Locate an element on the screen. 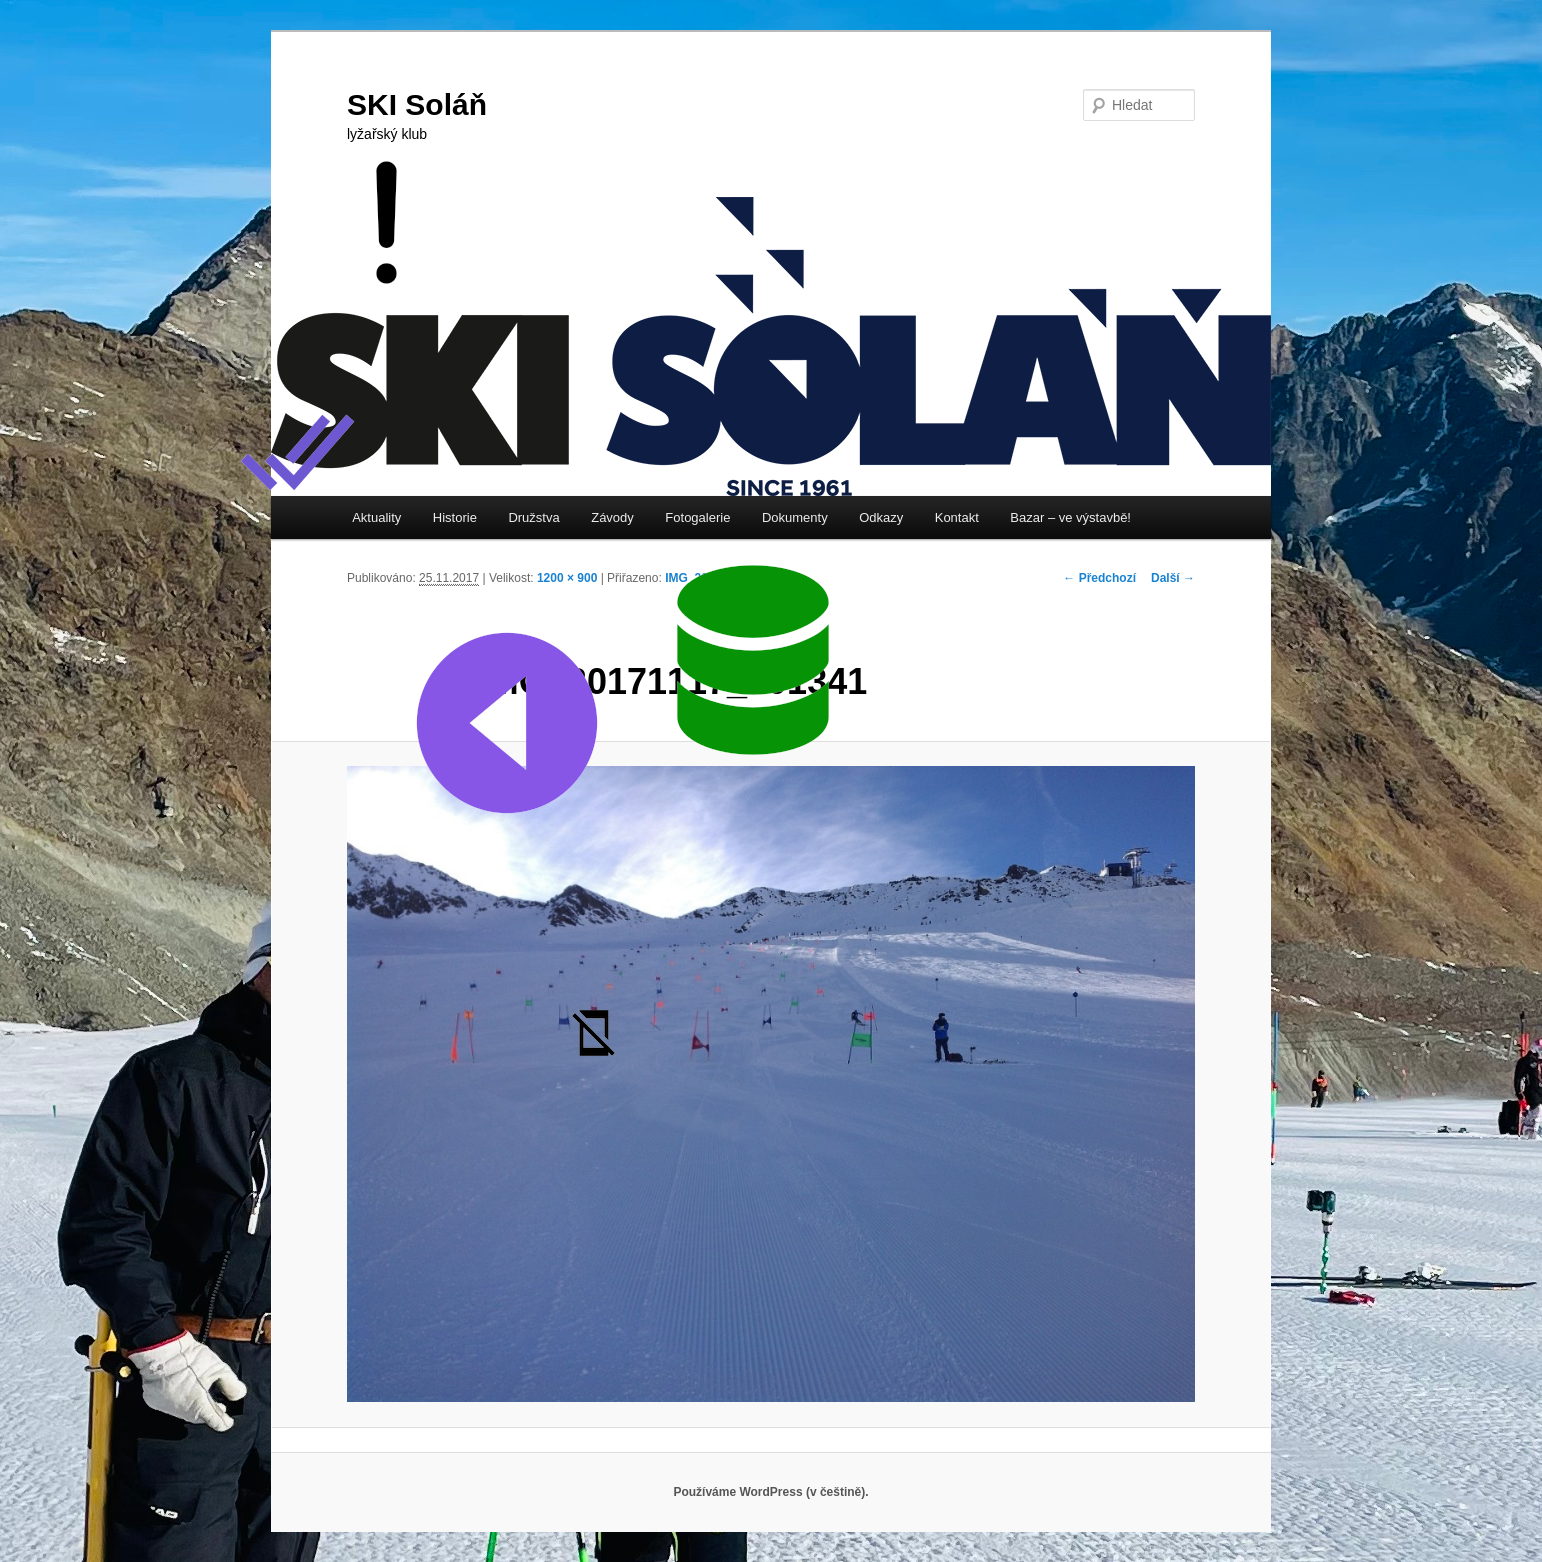 The width and height of the screenshot is (1542, 1562). indicates message has been read or delivered is located at coordinates (297, 452).